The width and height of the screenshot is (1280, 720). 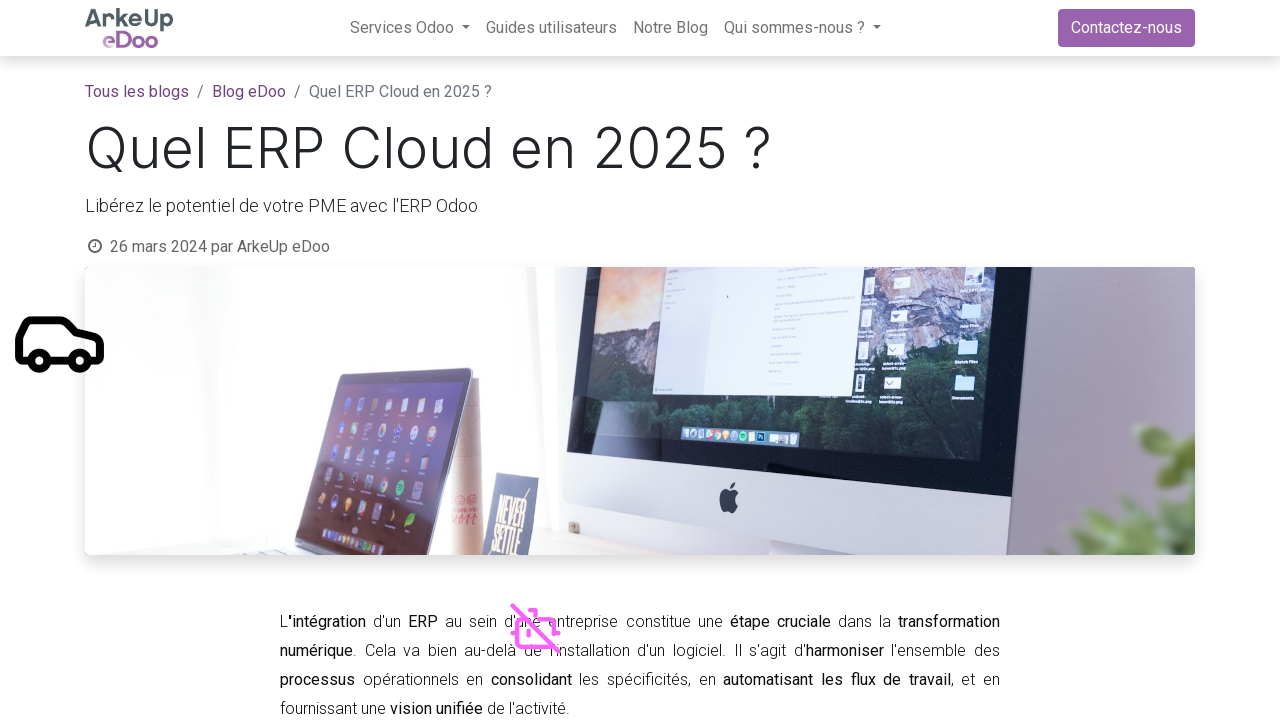 I want to click on access vehicle or driving settings, so click(x=59, y=340).